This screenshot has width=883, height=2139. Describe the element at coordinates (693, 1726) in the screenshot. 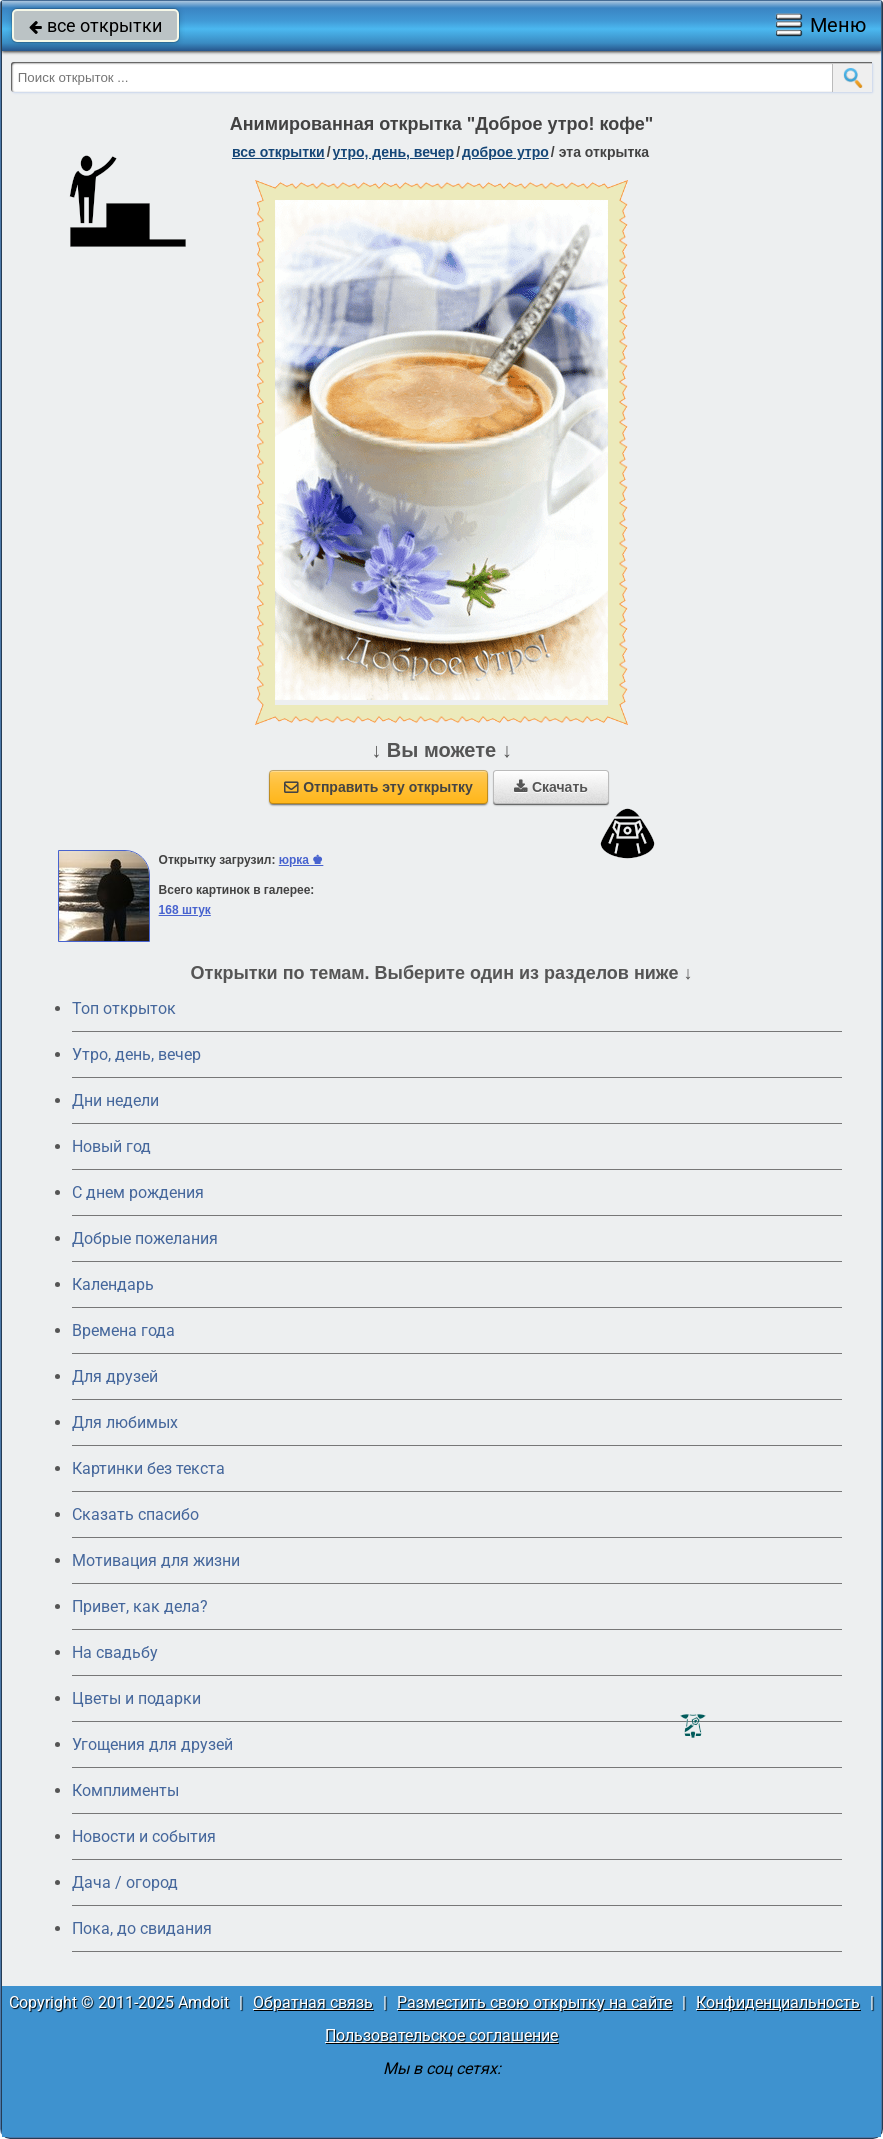

I see `equip heart-protecting armor` at that location.